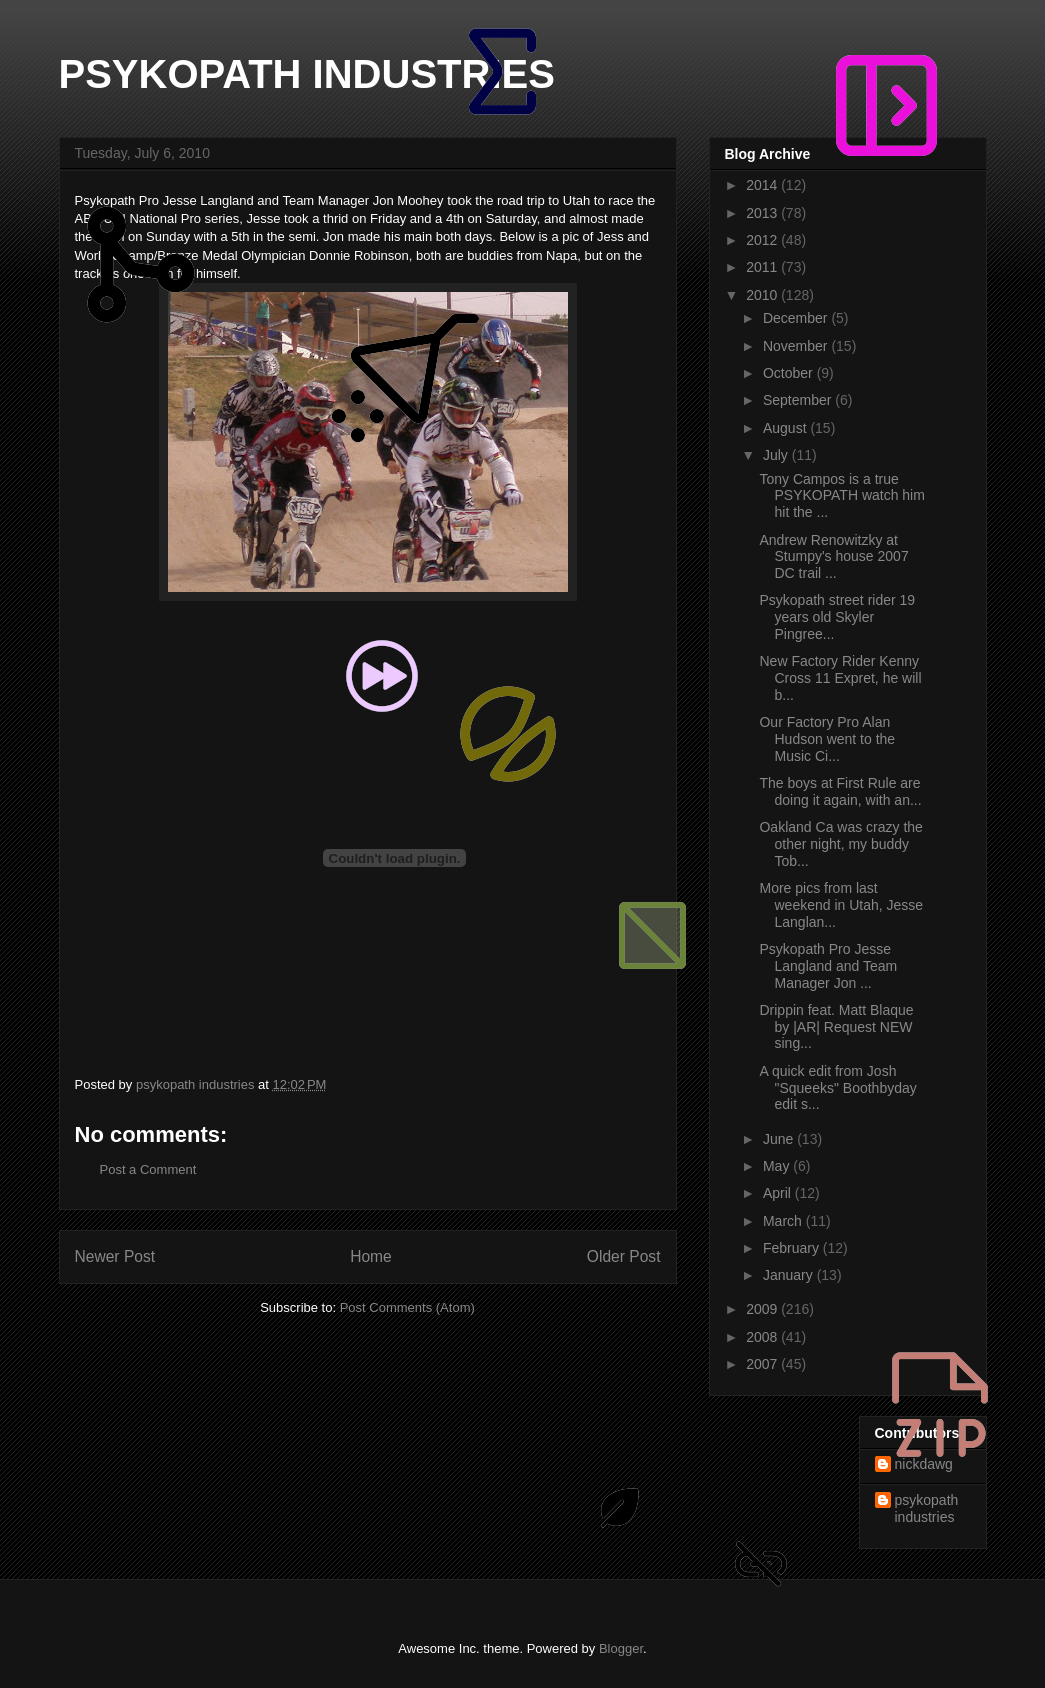  I want to click on indicates missing or unavailable image content, so click(652, 935).